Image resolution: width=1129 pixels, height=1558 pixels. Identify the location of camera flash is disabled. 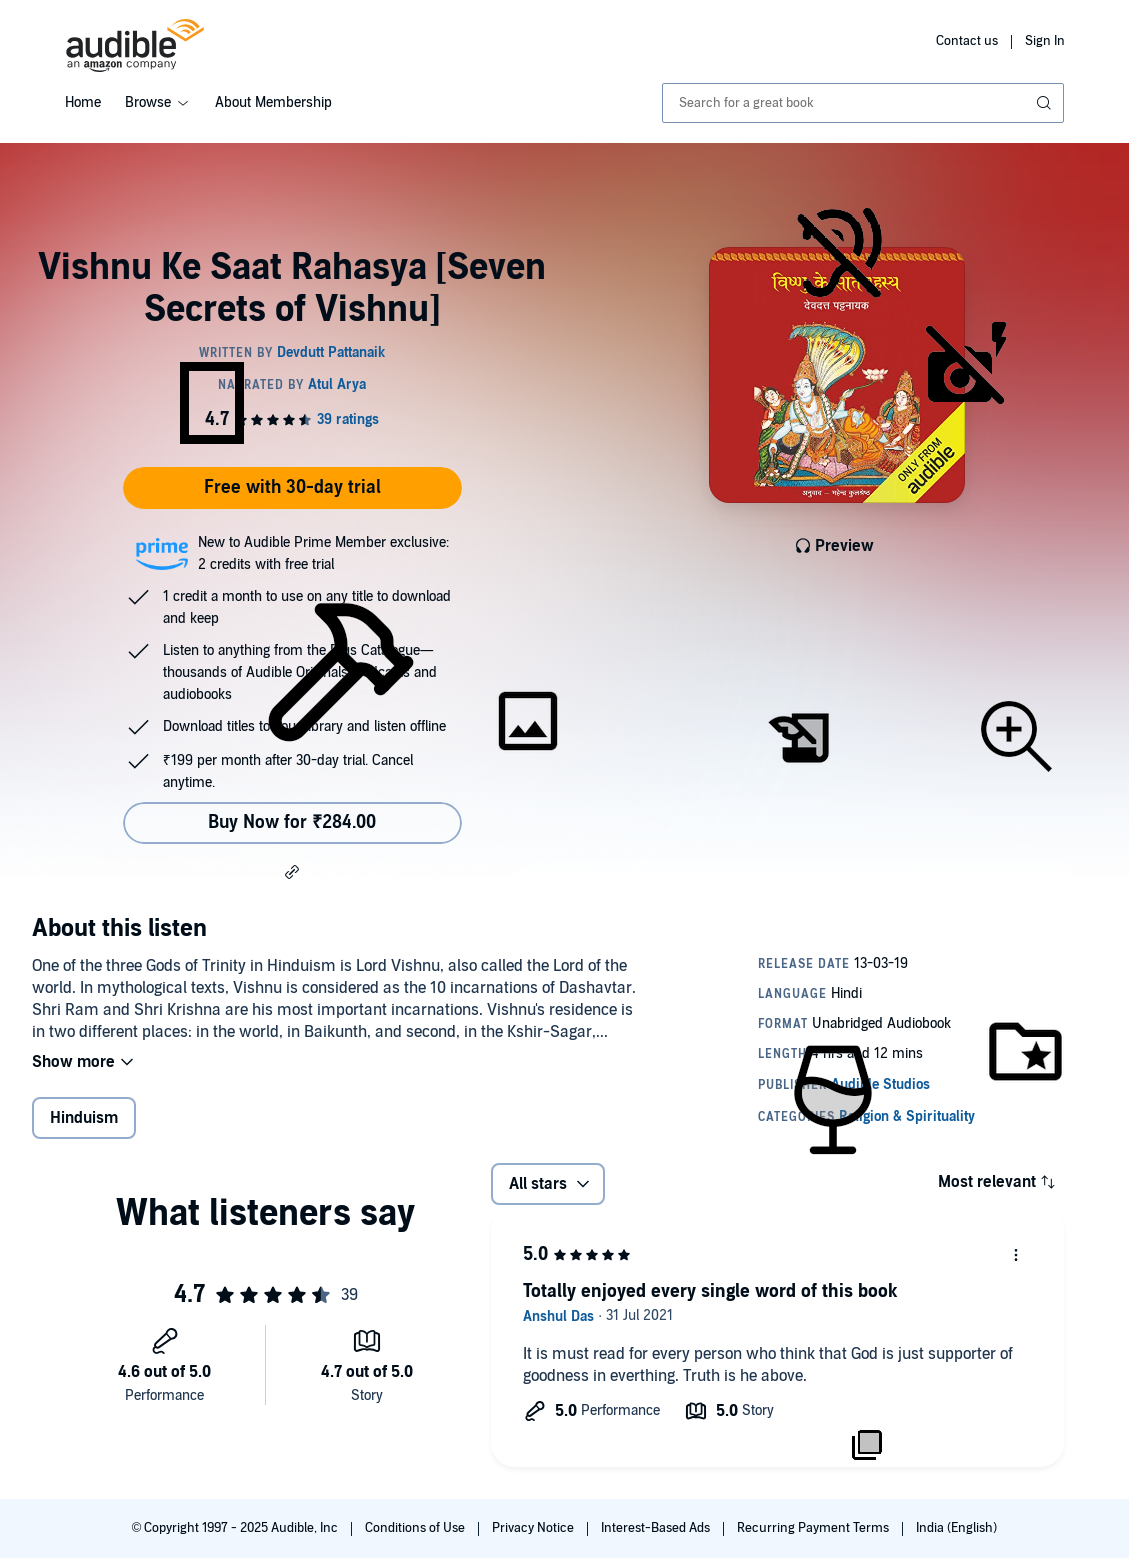
(968, 362).